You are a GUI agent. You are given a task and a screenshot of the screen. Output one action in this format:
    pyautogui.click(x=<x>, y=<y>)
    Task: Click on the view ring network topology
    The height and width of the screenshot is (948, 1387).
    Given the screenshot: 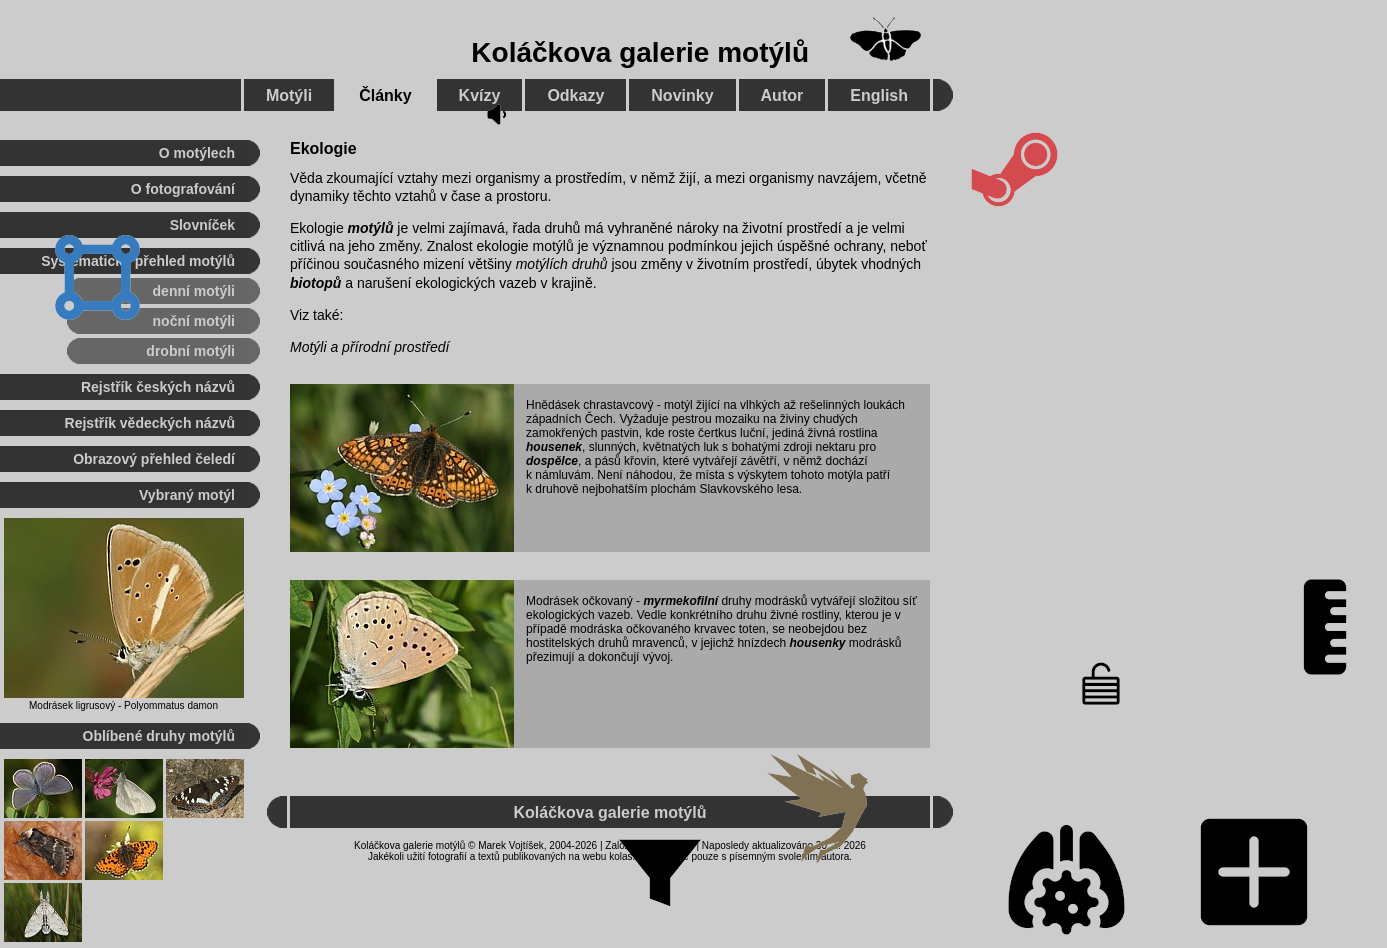 What is the action you would take?
    pyautogui.click(x=97, y=277)
    